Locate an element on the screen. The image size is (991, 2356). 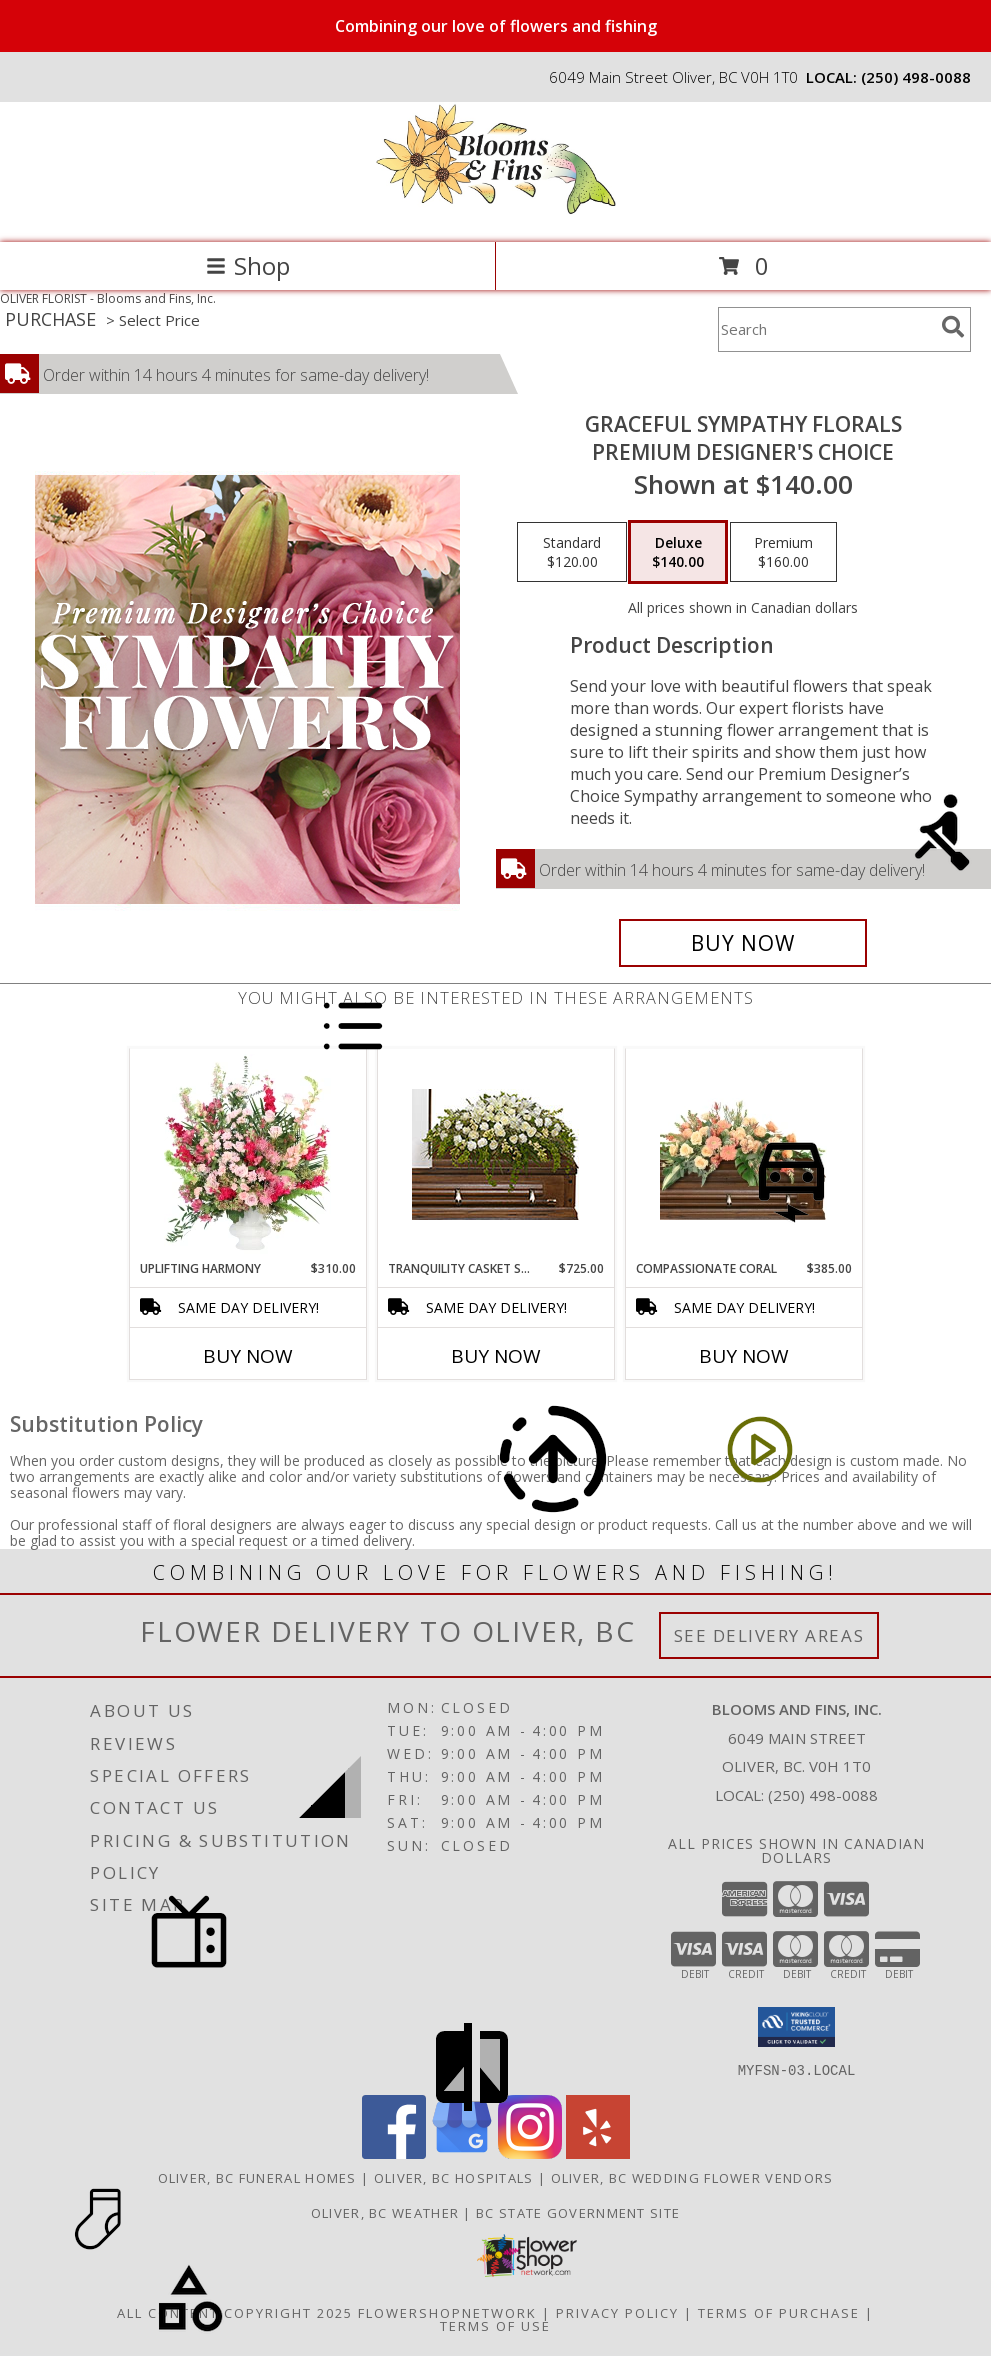
indicates current cellular network signal strength is located at coordinates (330, 1787).